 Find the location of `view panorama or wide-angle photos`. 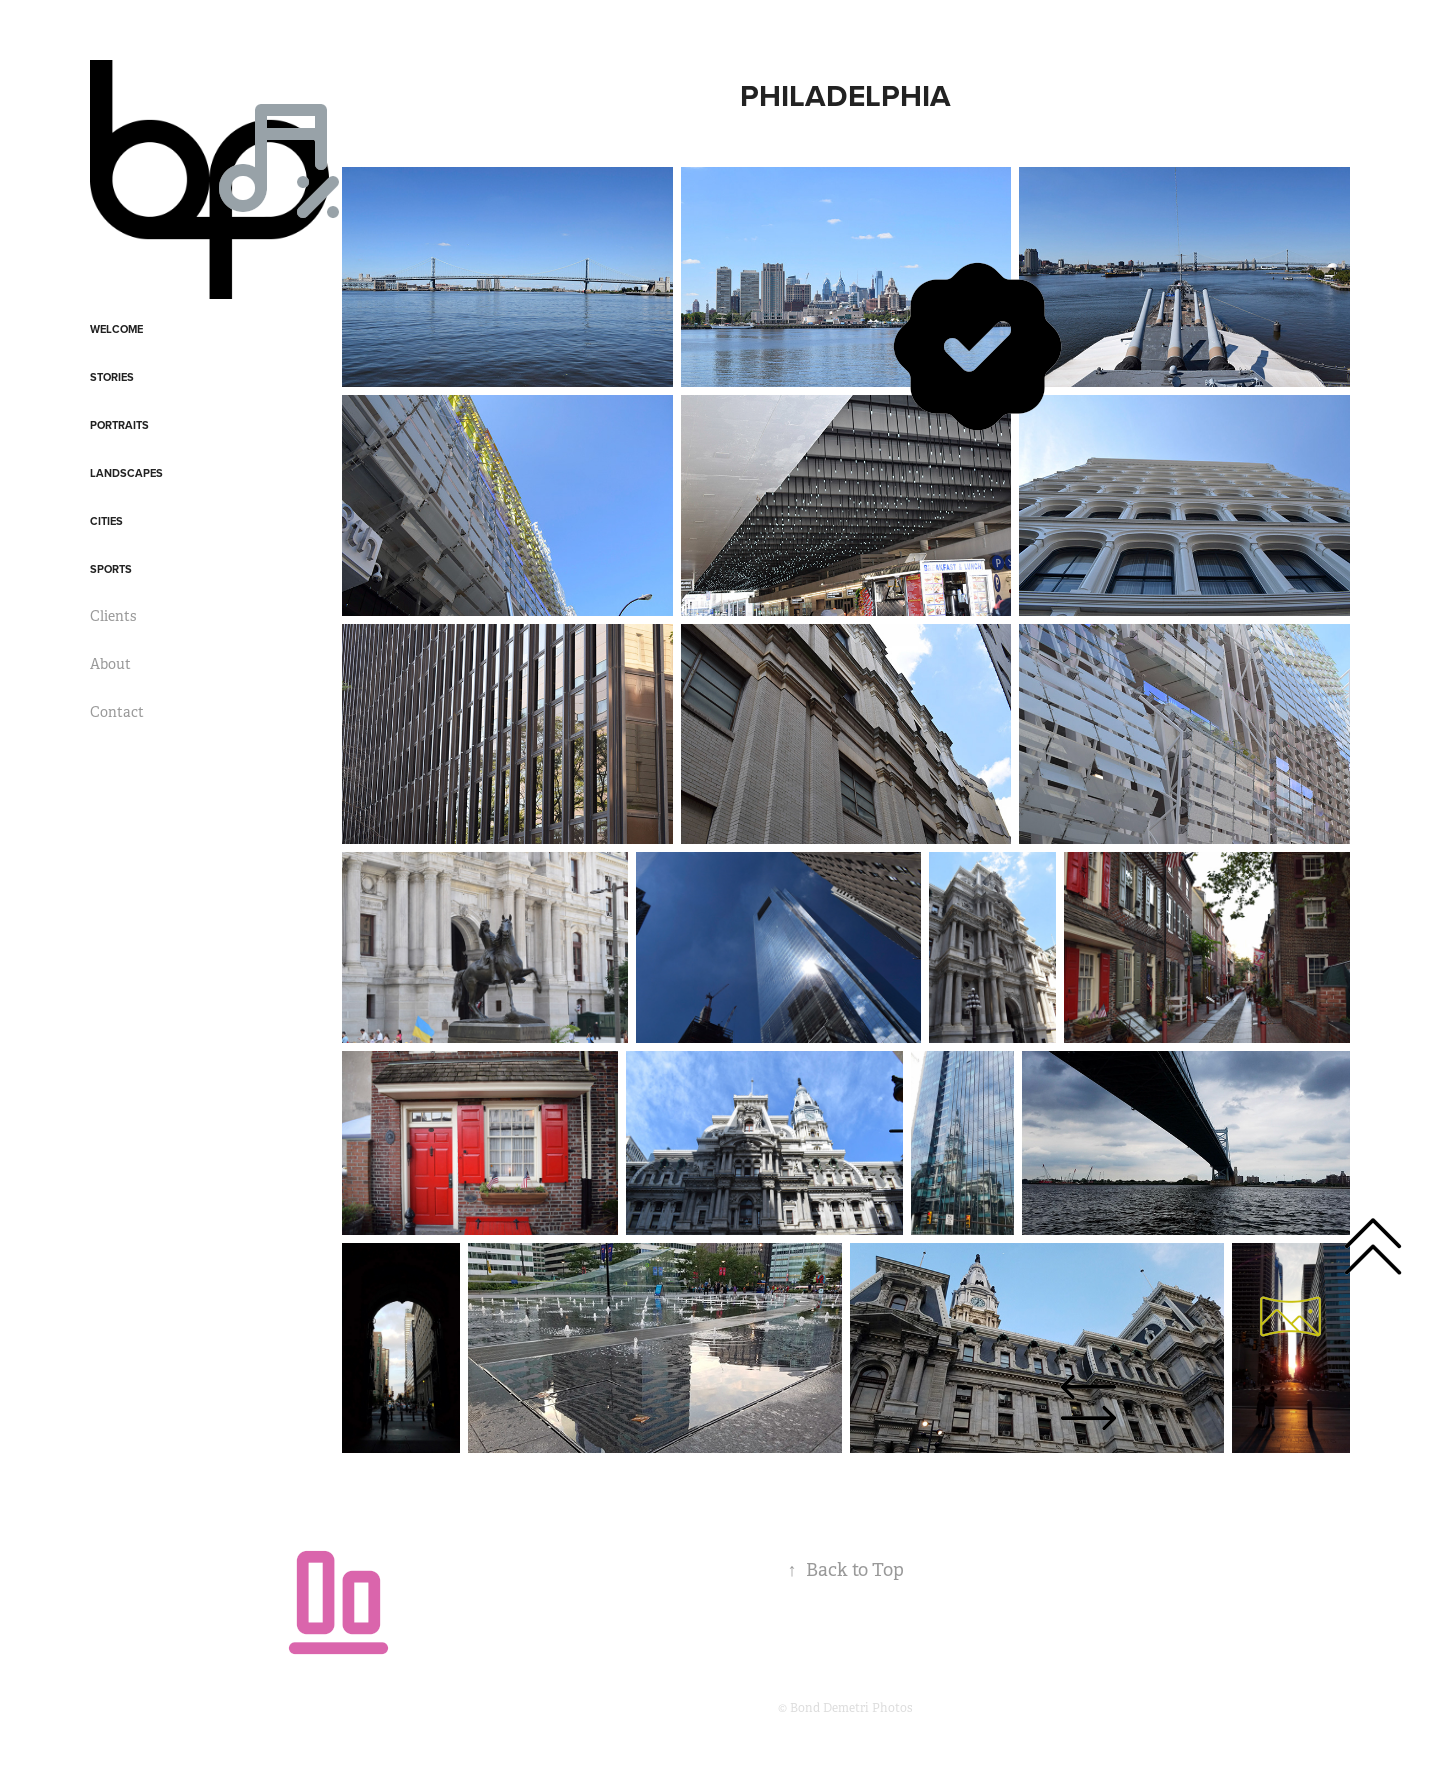

view panorama or wide-angle photos is located at coordinates (1290, 1316).